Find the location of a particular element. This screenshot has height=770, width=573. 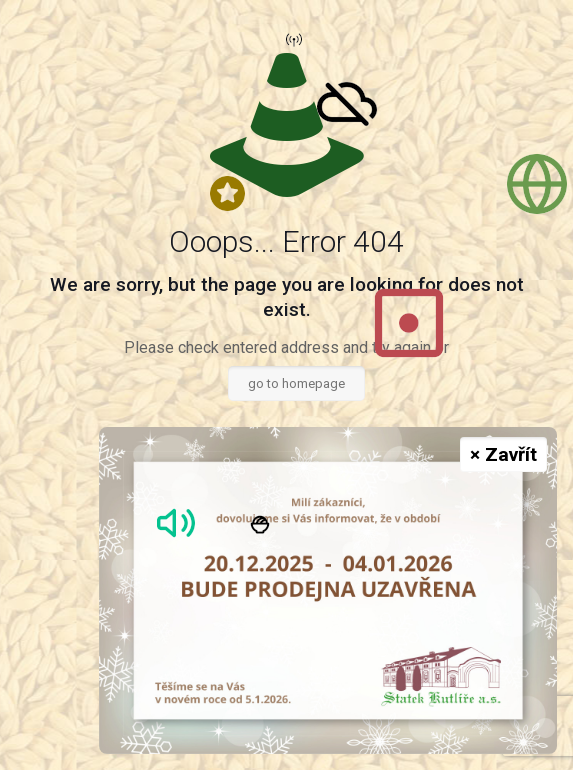

star or favorite an item in your feed is located at coordinates (227, 193).